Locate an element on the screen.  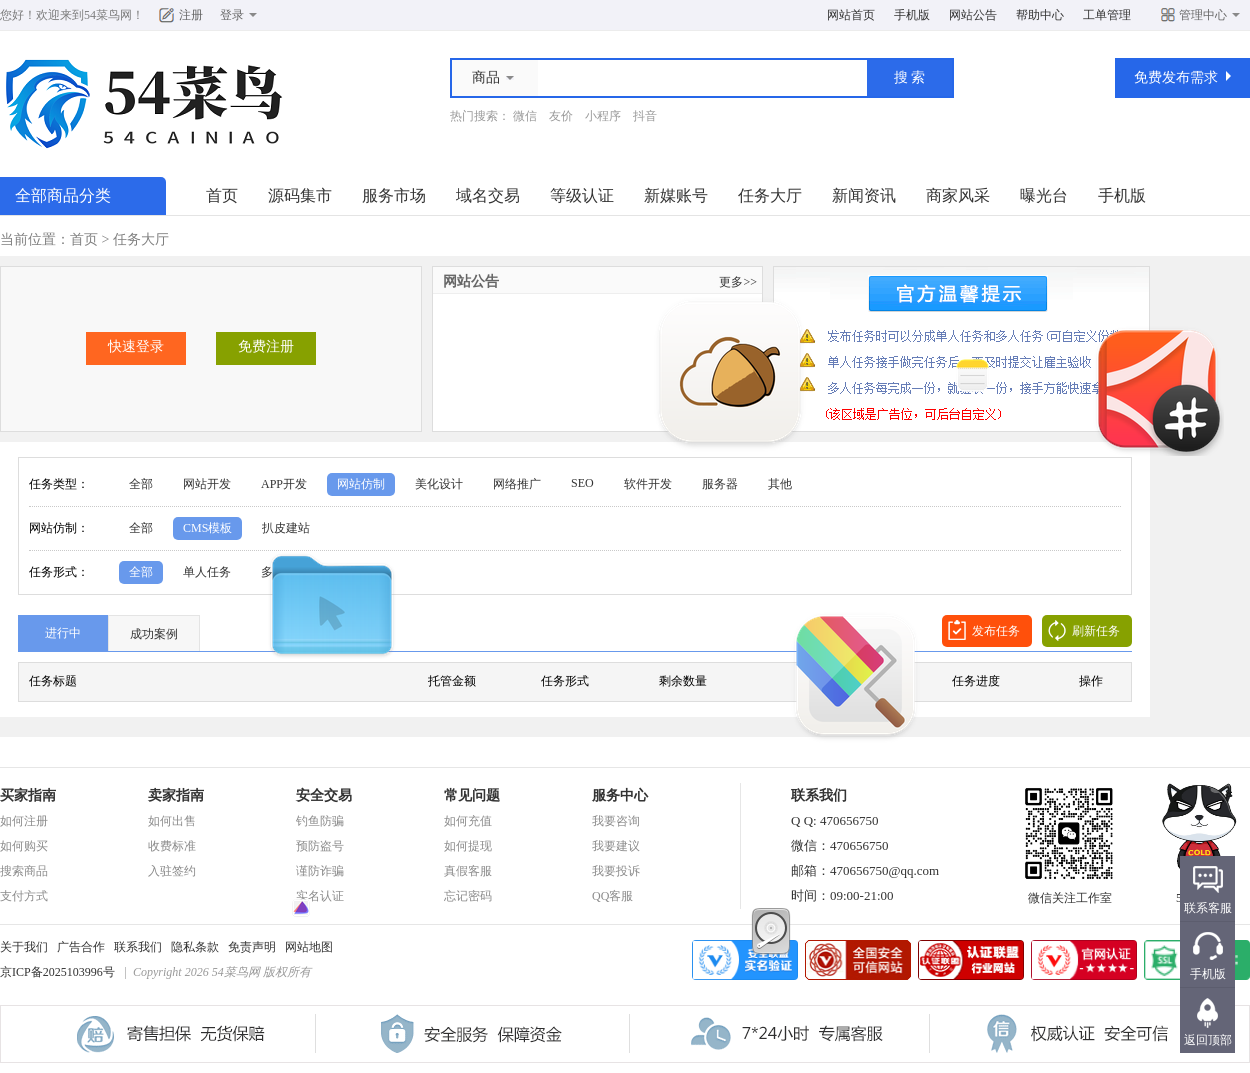
open disk management utility is located at coordinates (771, 931).